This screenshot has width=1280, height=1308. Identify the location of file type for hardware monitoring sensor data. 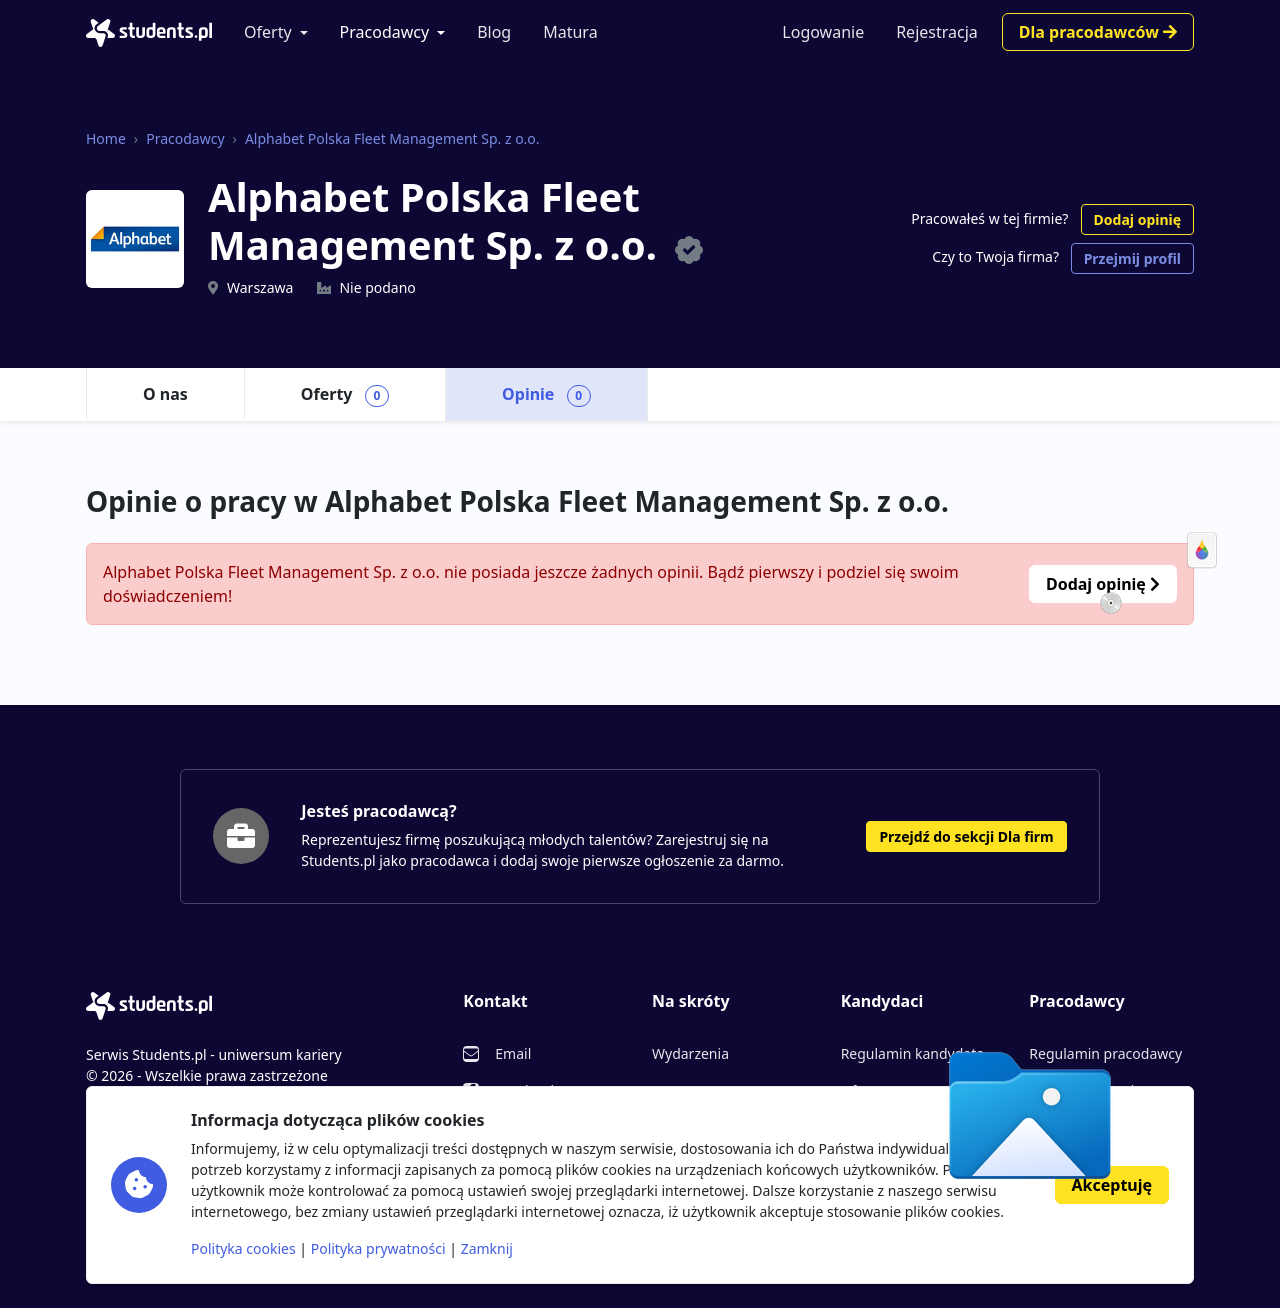
(1202, 550).